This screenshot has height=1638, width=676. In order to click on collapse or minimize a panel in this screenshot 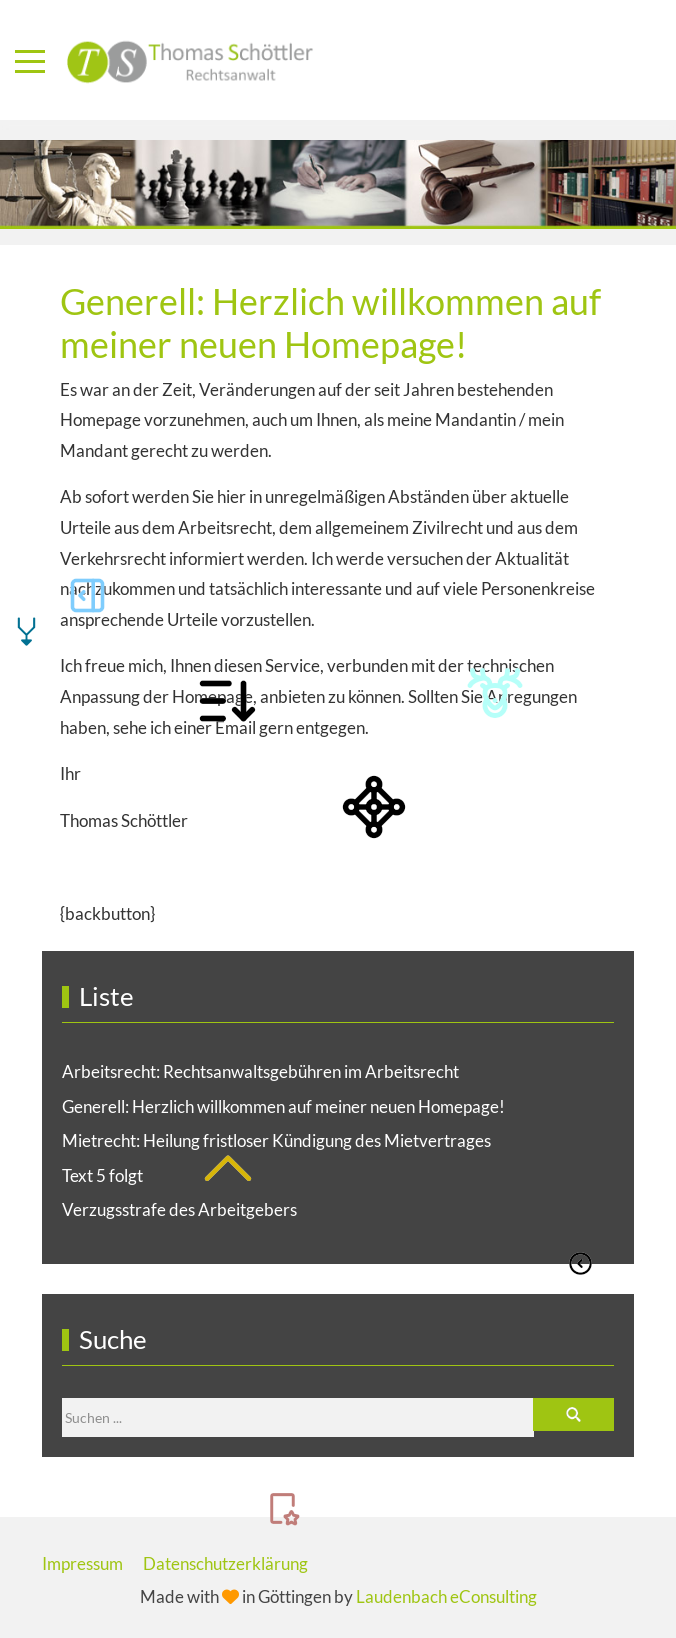, I will do `click(228, 1181)`.